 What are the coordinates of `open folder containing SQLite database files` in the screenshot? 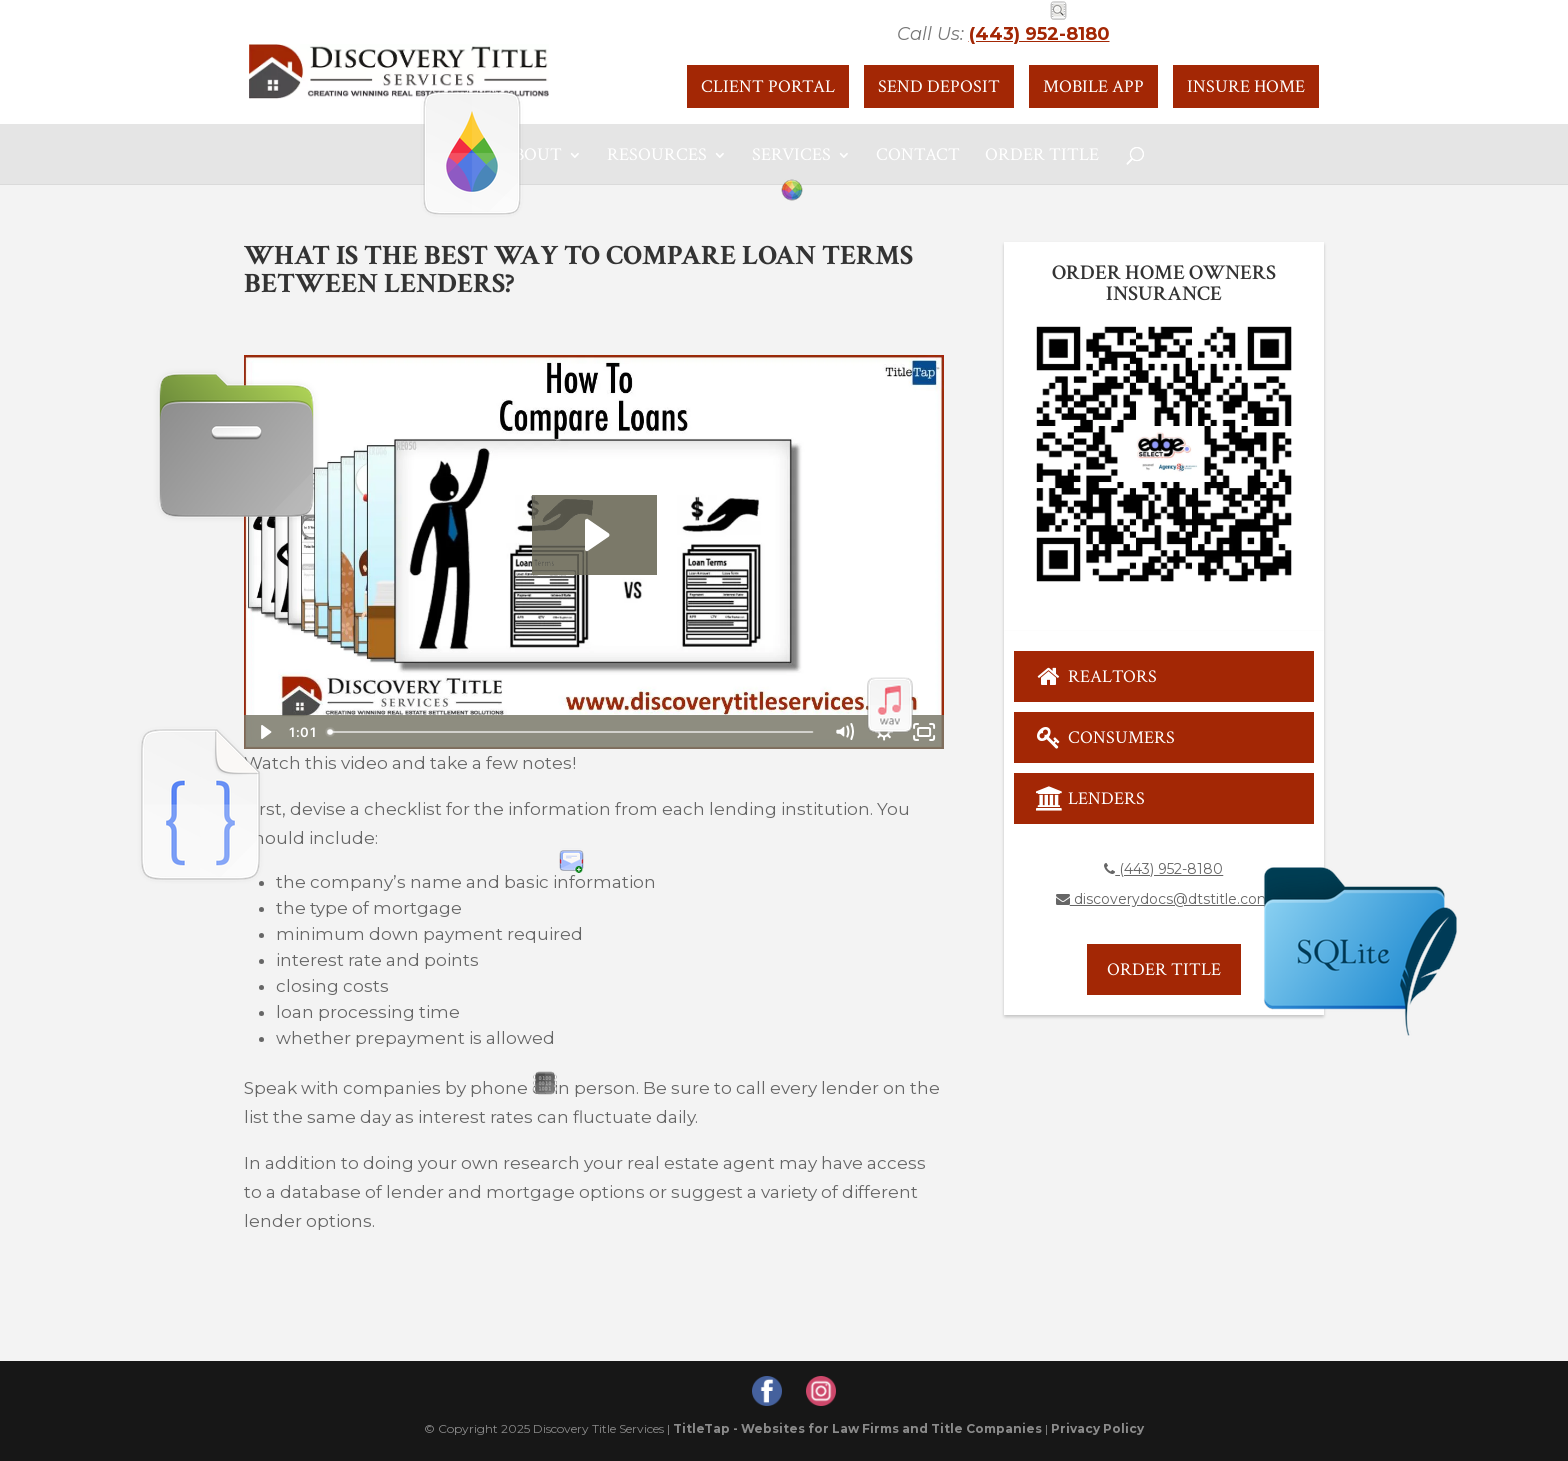 It's located at (1354, 943).